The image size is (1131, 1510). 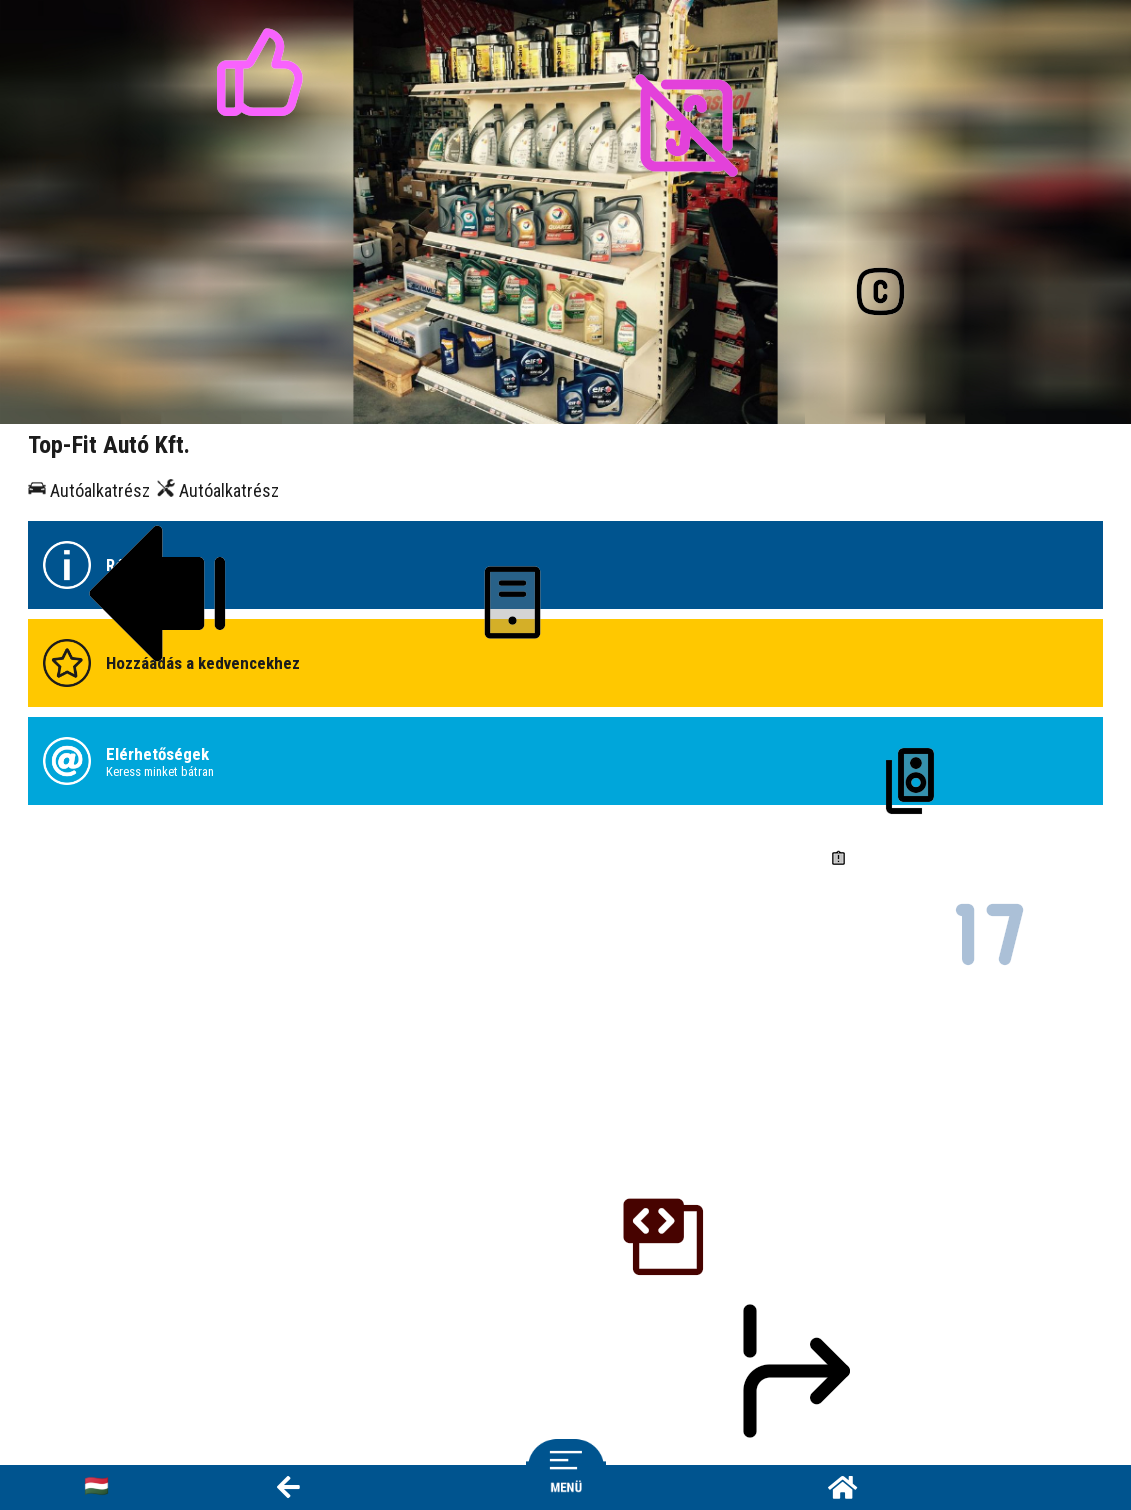 What do you see at coordinates (838, 858) in the screenshot?
I see `indicates an overdue or late assignment` at bounding box center [838, 858].